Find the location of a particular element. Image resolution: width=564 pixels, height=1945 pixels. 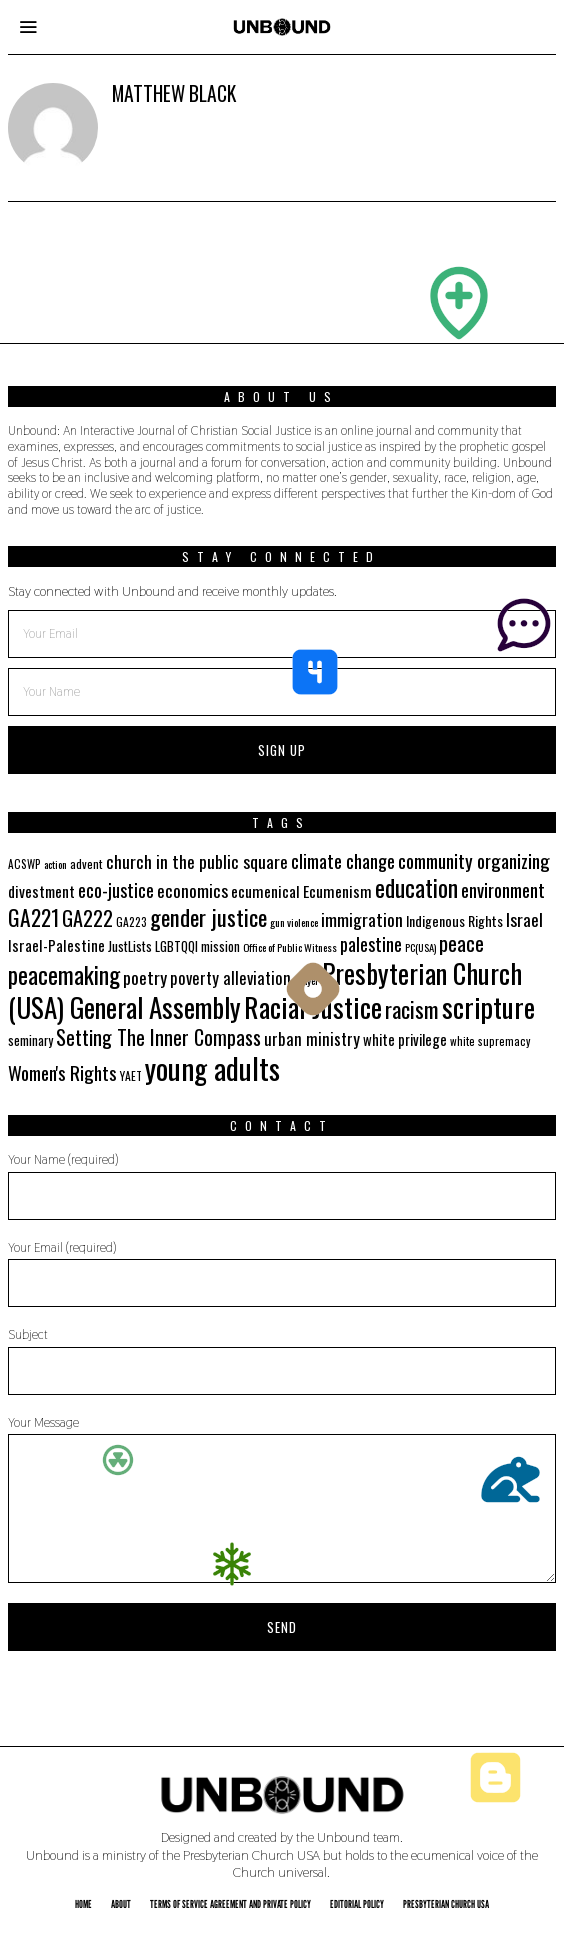

indicates a fallout shelter or radiation safety location is located at coordinates (118, 1460).